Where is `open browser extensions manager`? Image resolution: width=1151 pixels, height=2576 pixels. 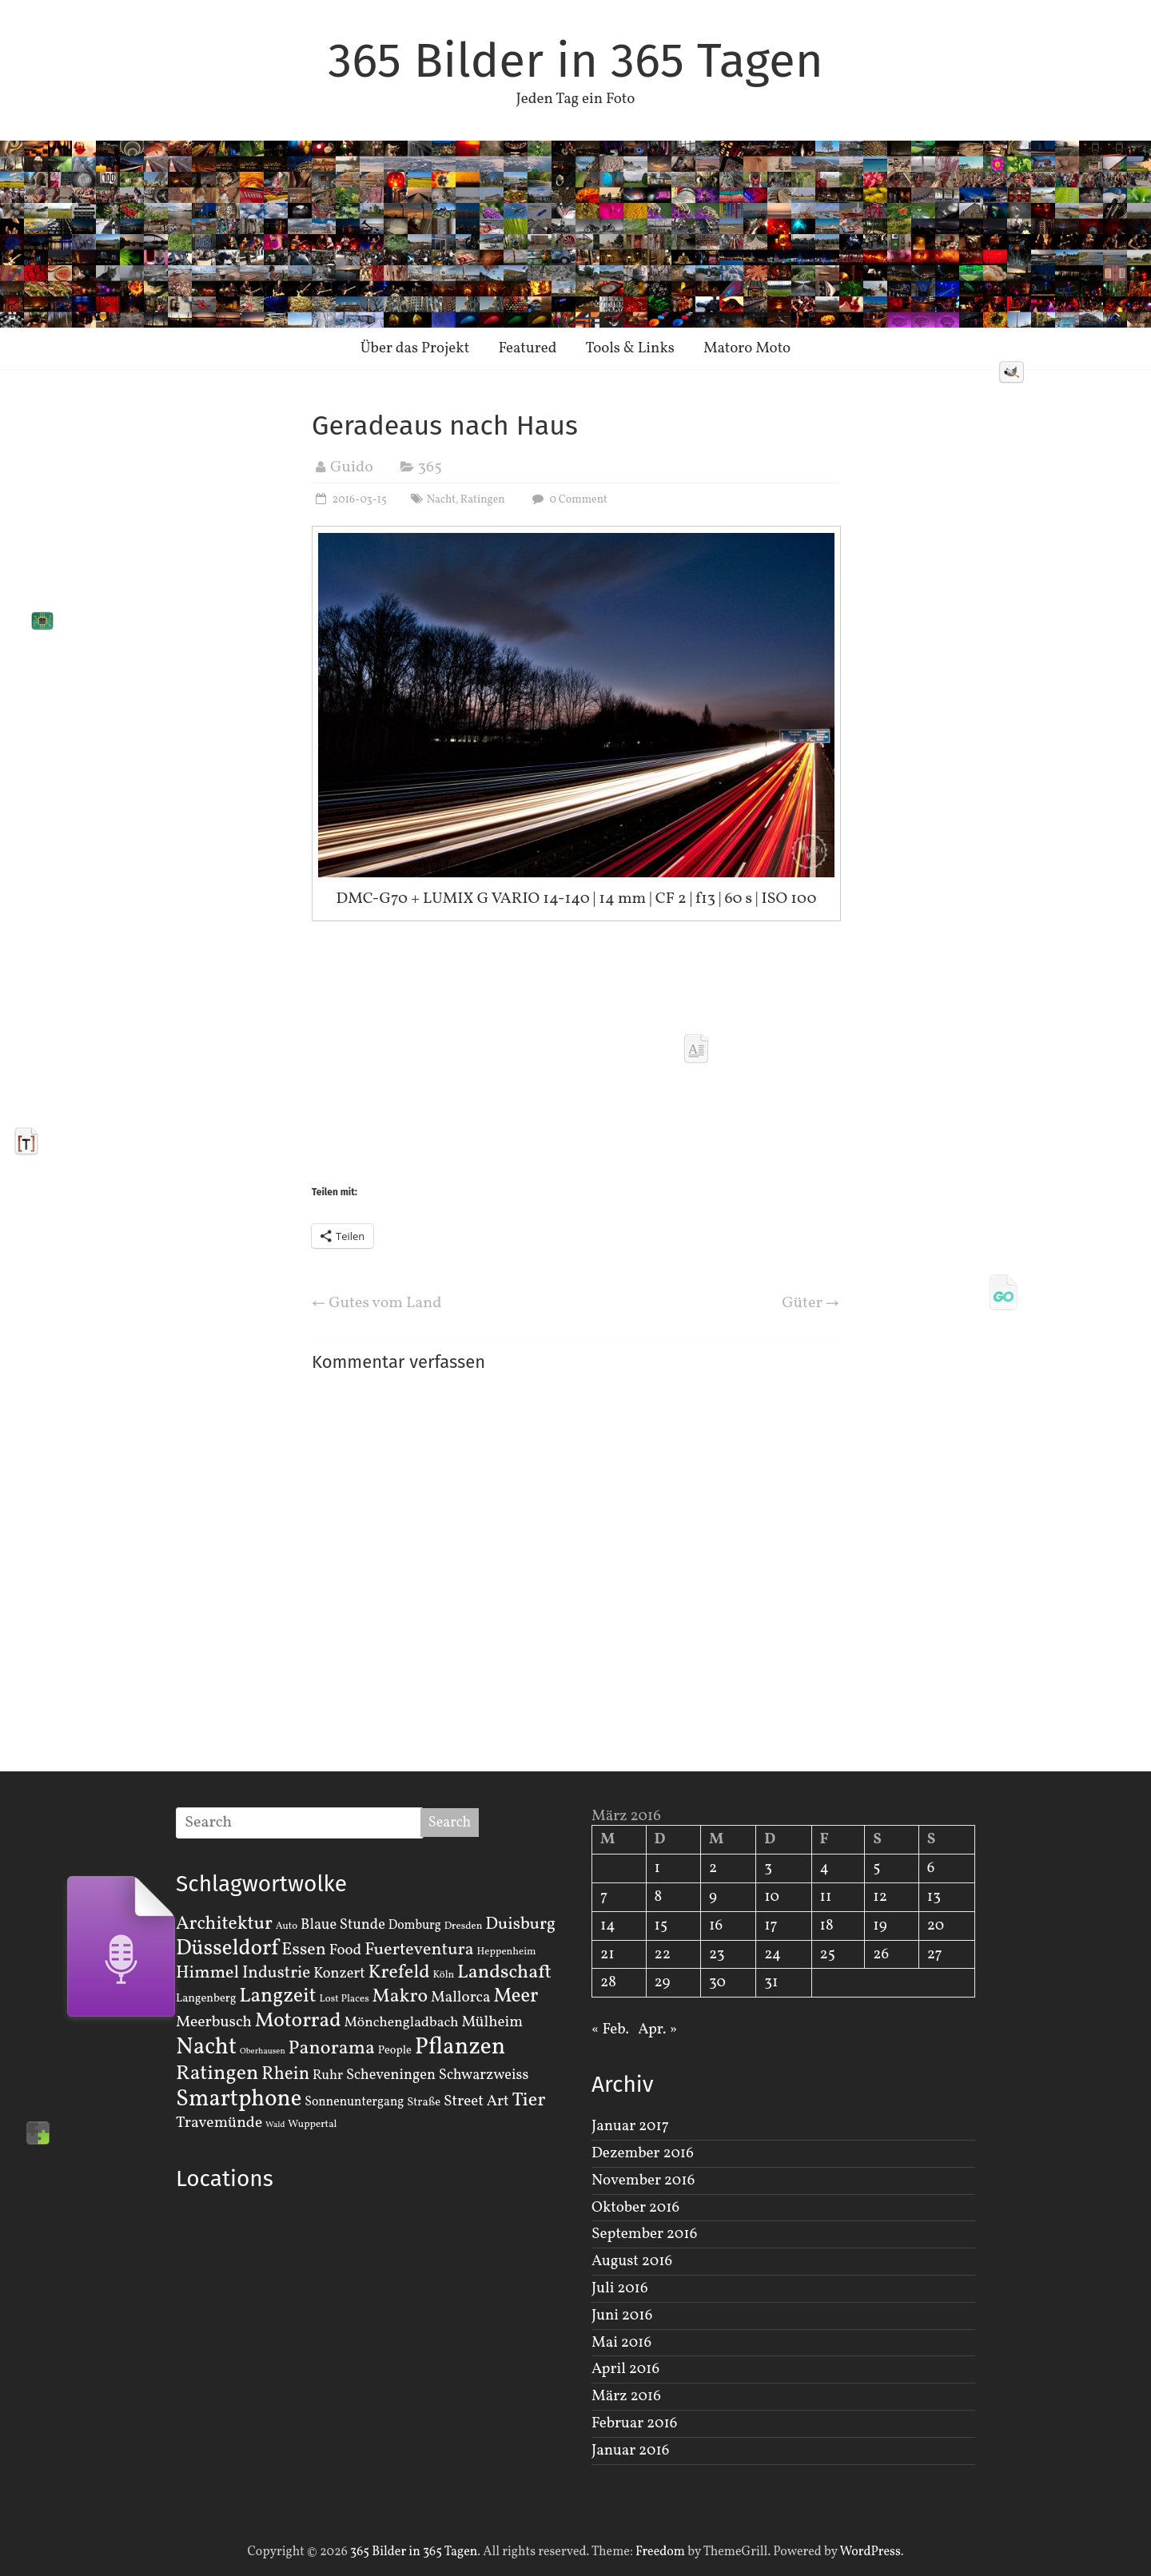 open browser extensions manager is located at coordinates (38, 2133).